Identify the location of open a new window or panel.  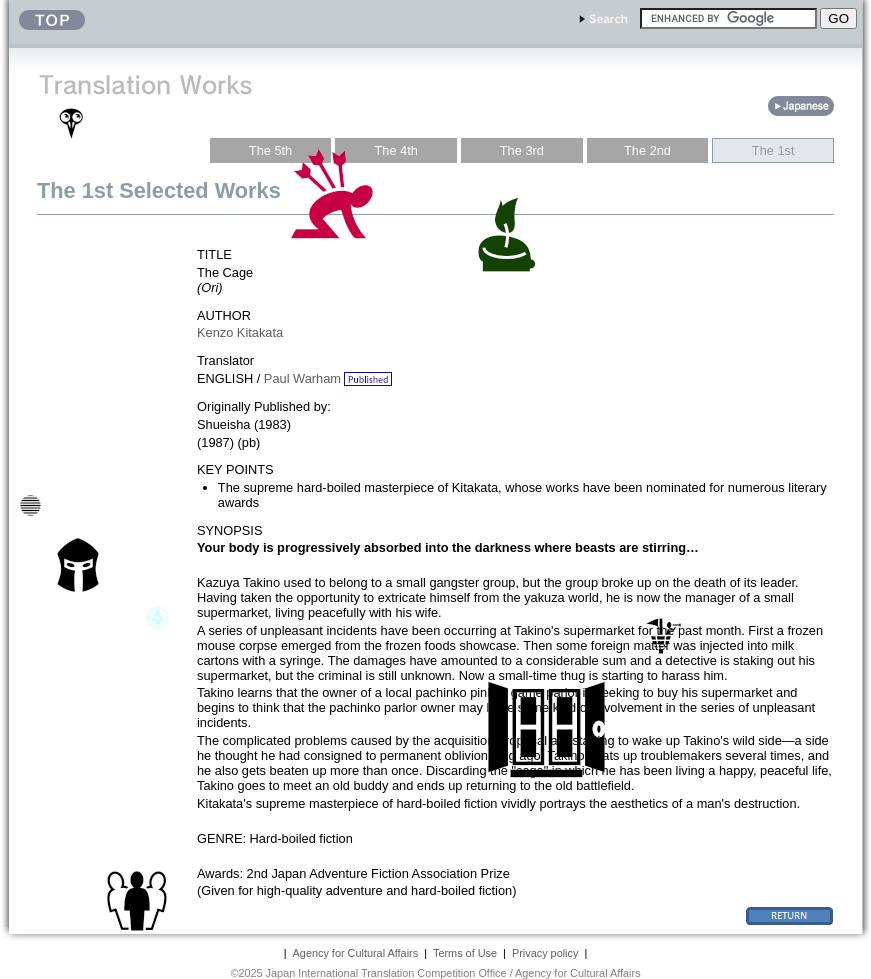
(546, 729).